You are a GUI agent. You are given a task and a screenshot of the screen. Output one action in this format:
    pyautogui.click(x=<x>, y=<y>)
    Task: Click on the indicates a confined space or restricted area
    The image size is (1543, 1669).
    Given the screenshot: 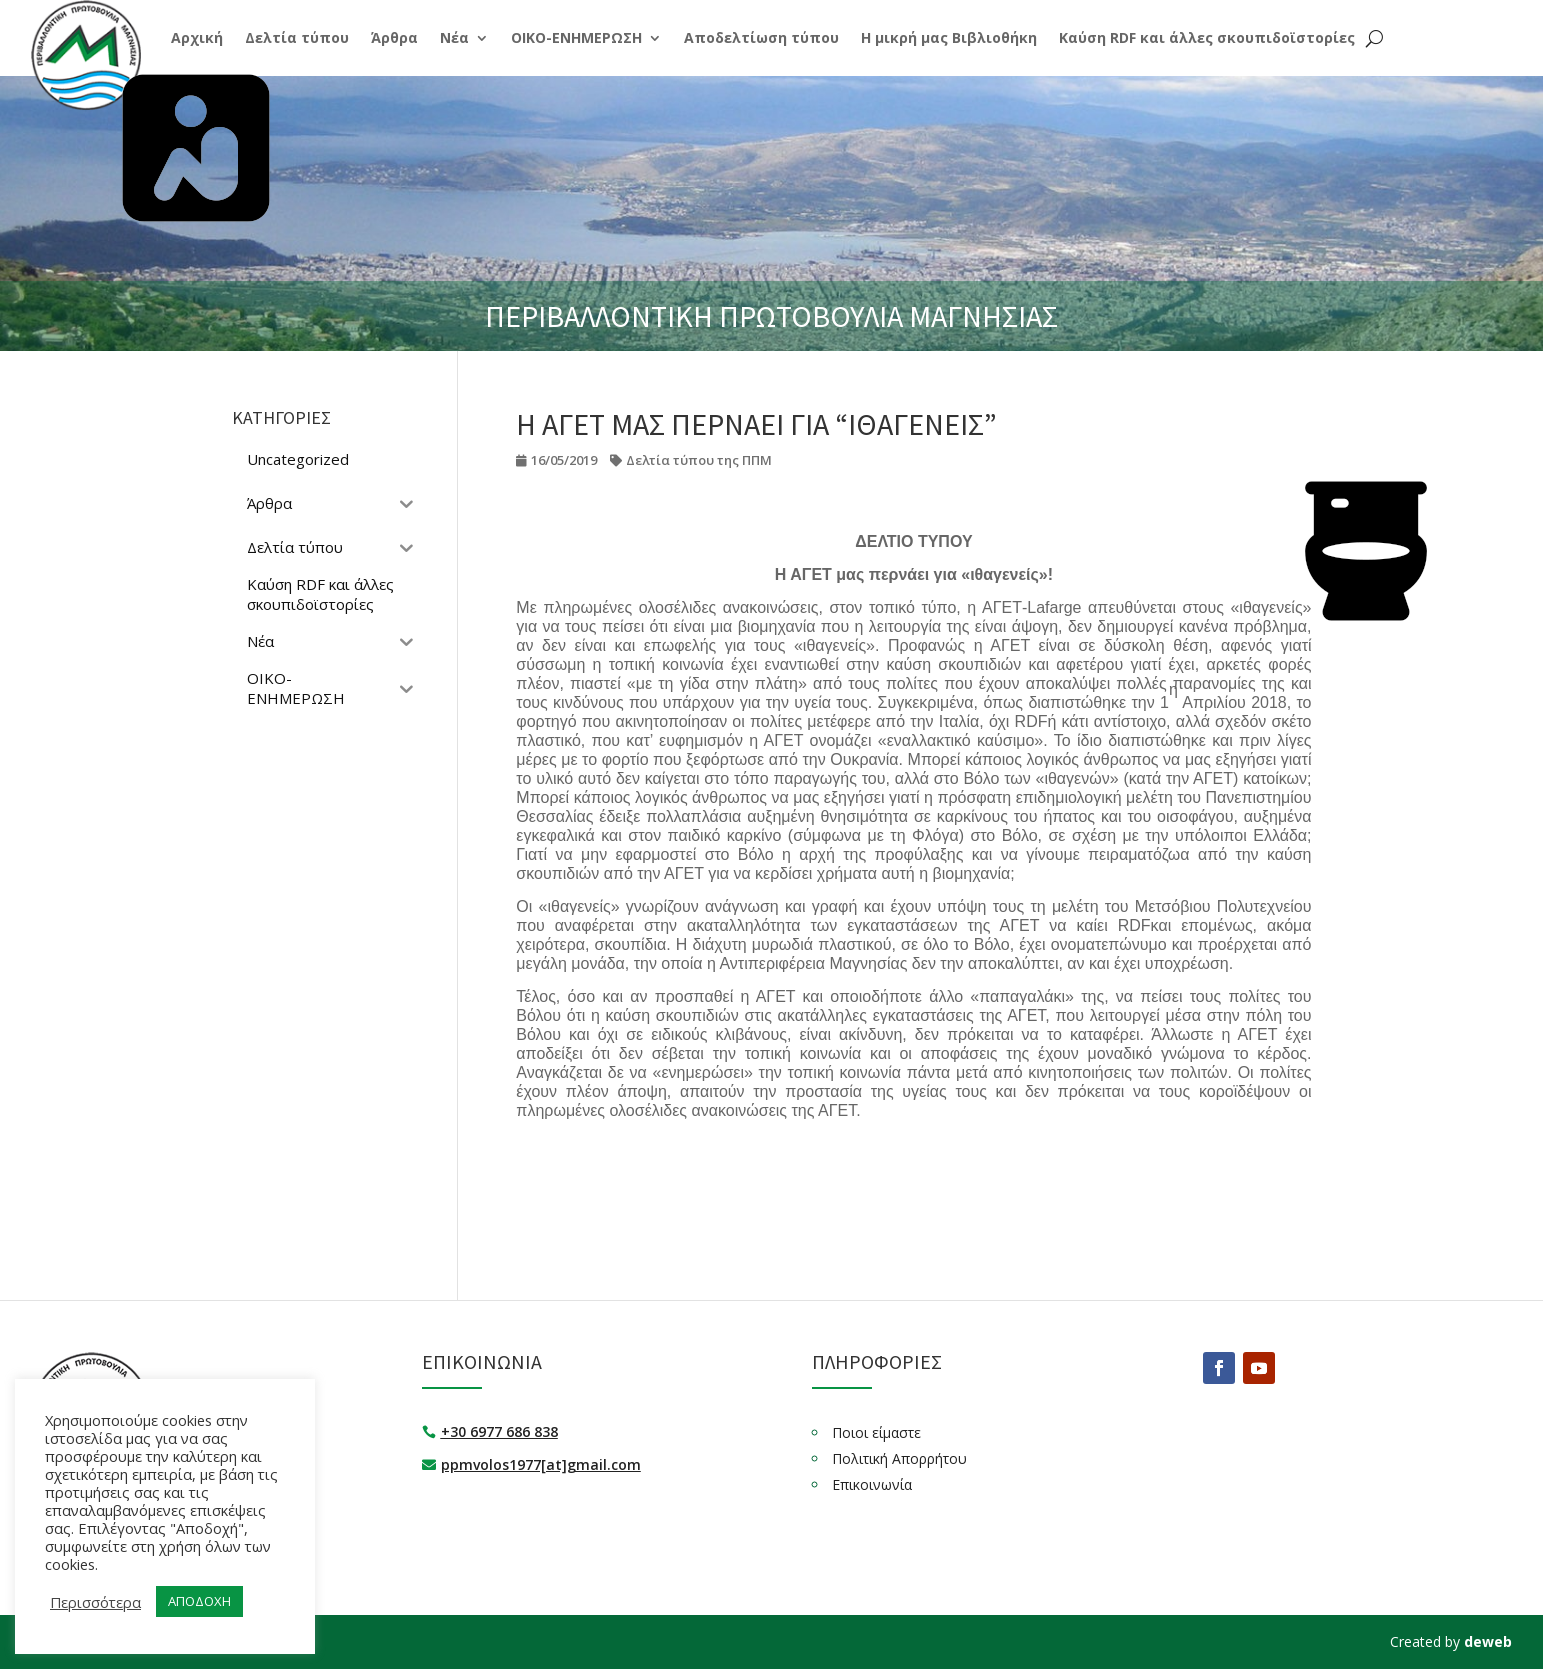 What is the action you would take?
    pyautogui.click(x=196, y=148)
    